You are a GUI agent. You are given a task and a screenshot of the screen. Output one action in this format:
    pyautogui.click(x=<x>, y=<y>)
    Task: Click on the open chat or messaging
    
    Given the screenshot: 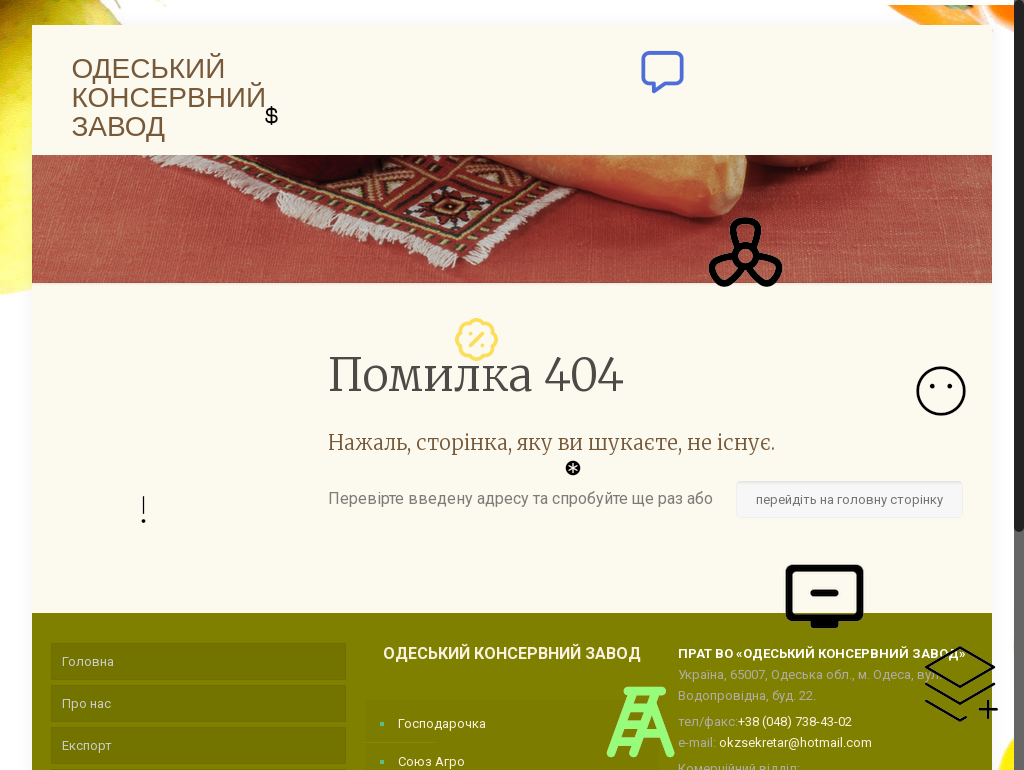 What is the action you would take?
    pyautogui.click(x=662, y=69)
    